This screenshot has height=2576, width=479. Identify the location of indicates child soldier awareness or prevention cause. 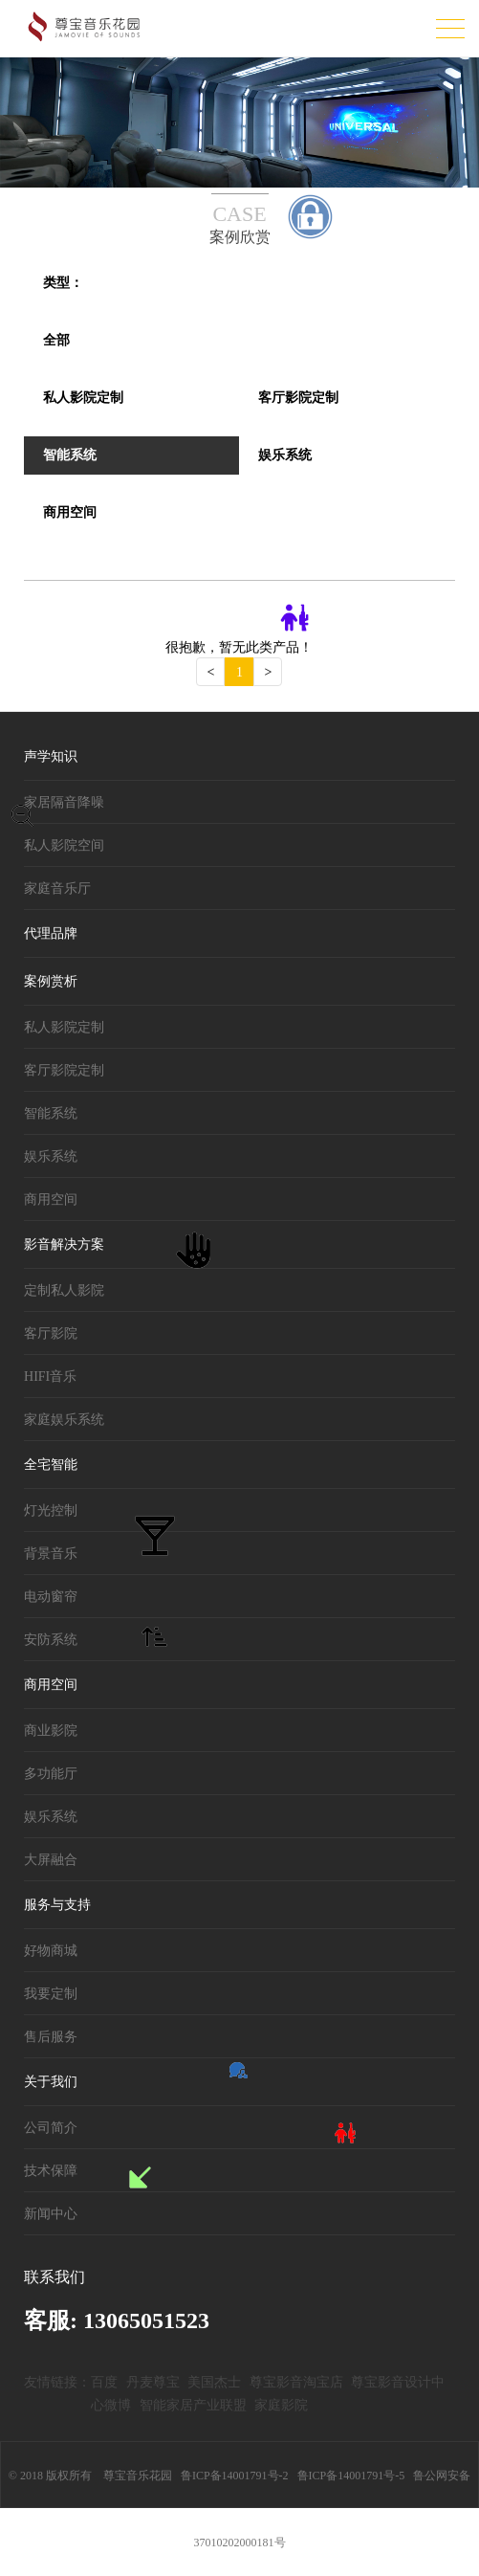
(345, 2133).